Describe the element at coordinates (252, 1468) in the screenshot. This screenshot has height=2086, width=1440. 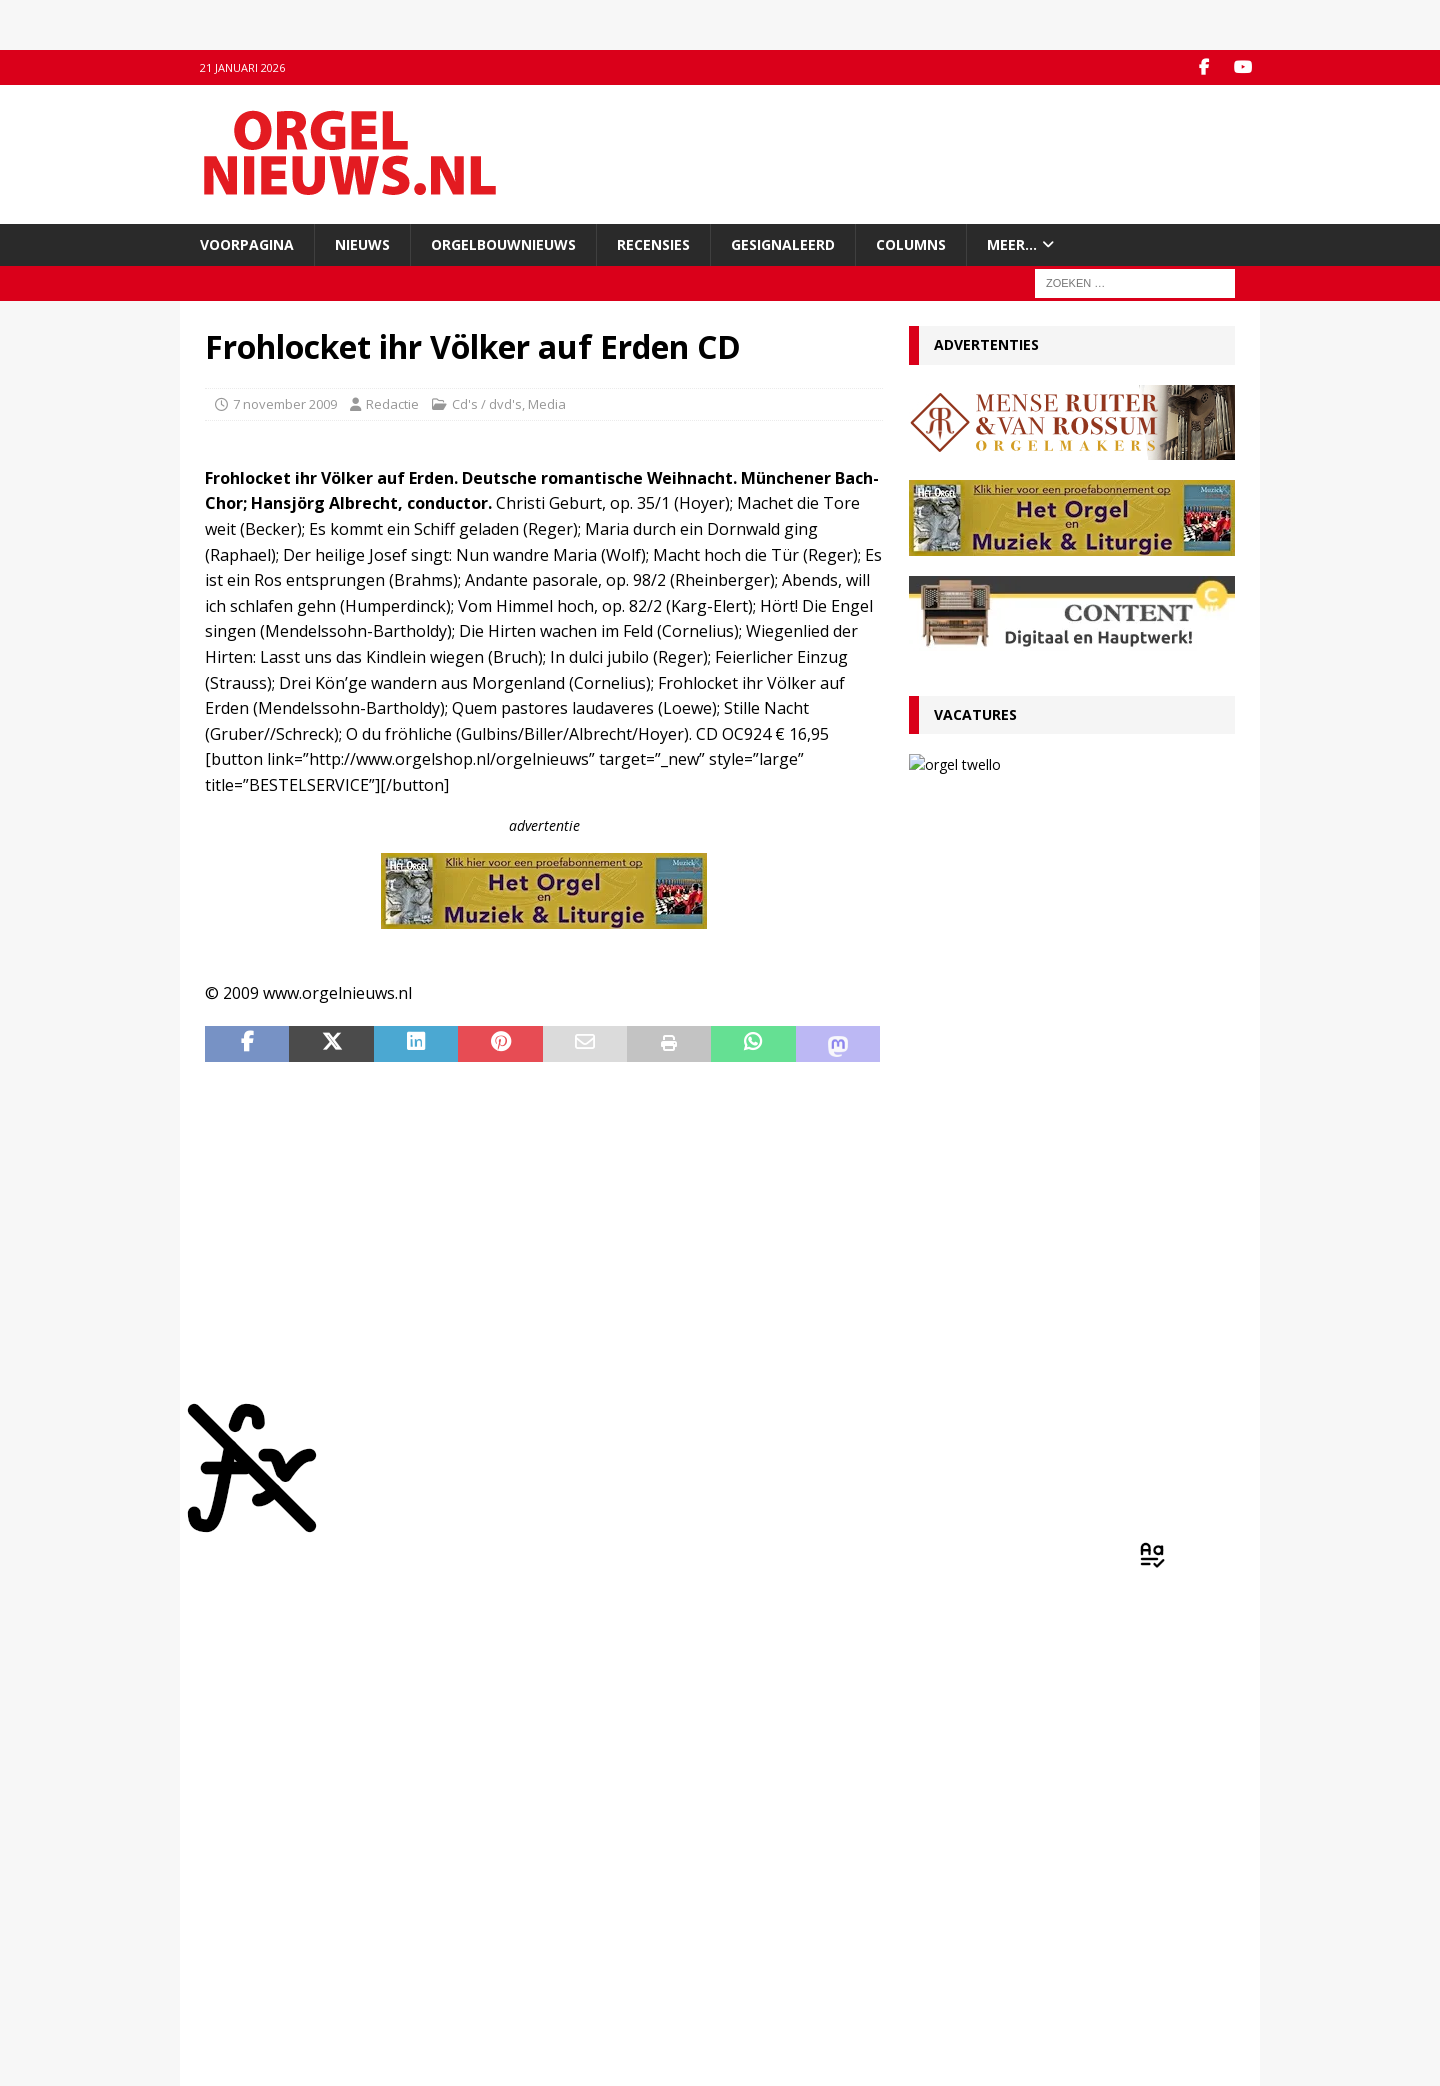
I see `disable math function or formula mode` at that location.